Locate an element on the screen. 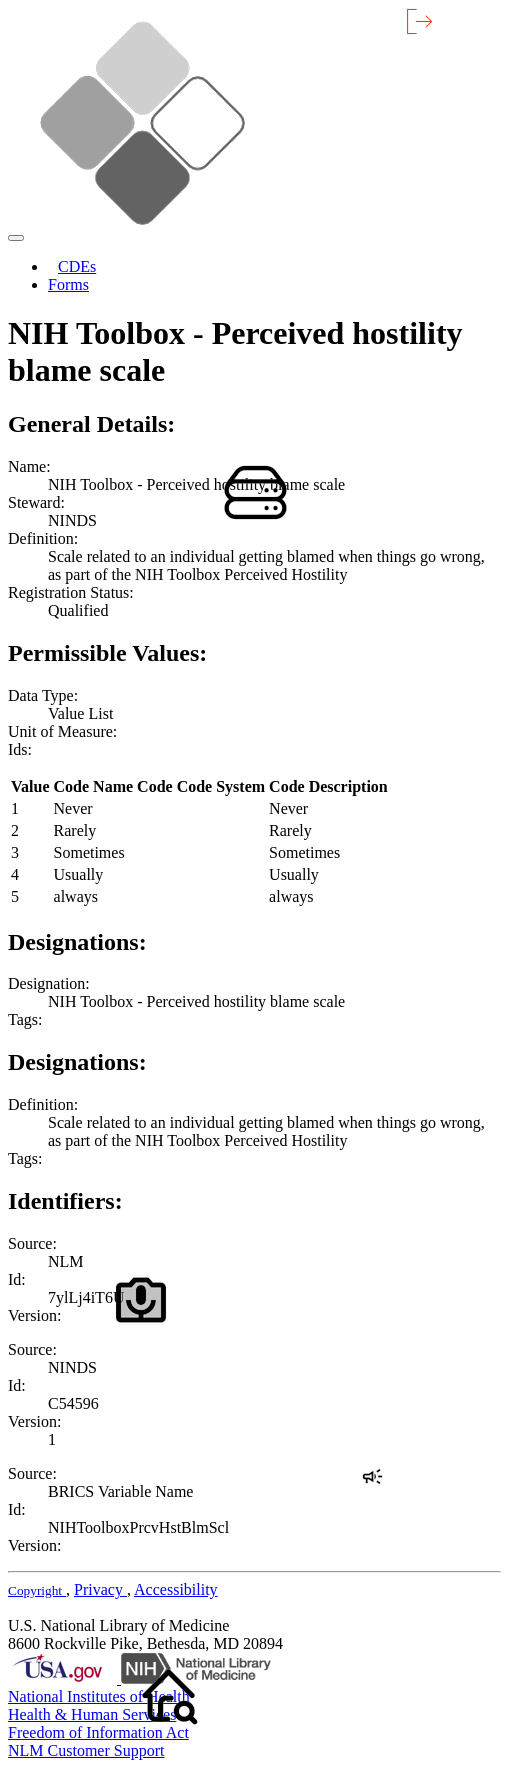  grant camera and microphone permissions is located at coordinates (141, 1300).